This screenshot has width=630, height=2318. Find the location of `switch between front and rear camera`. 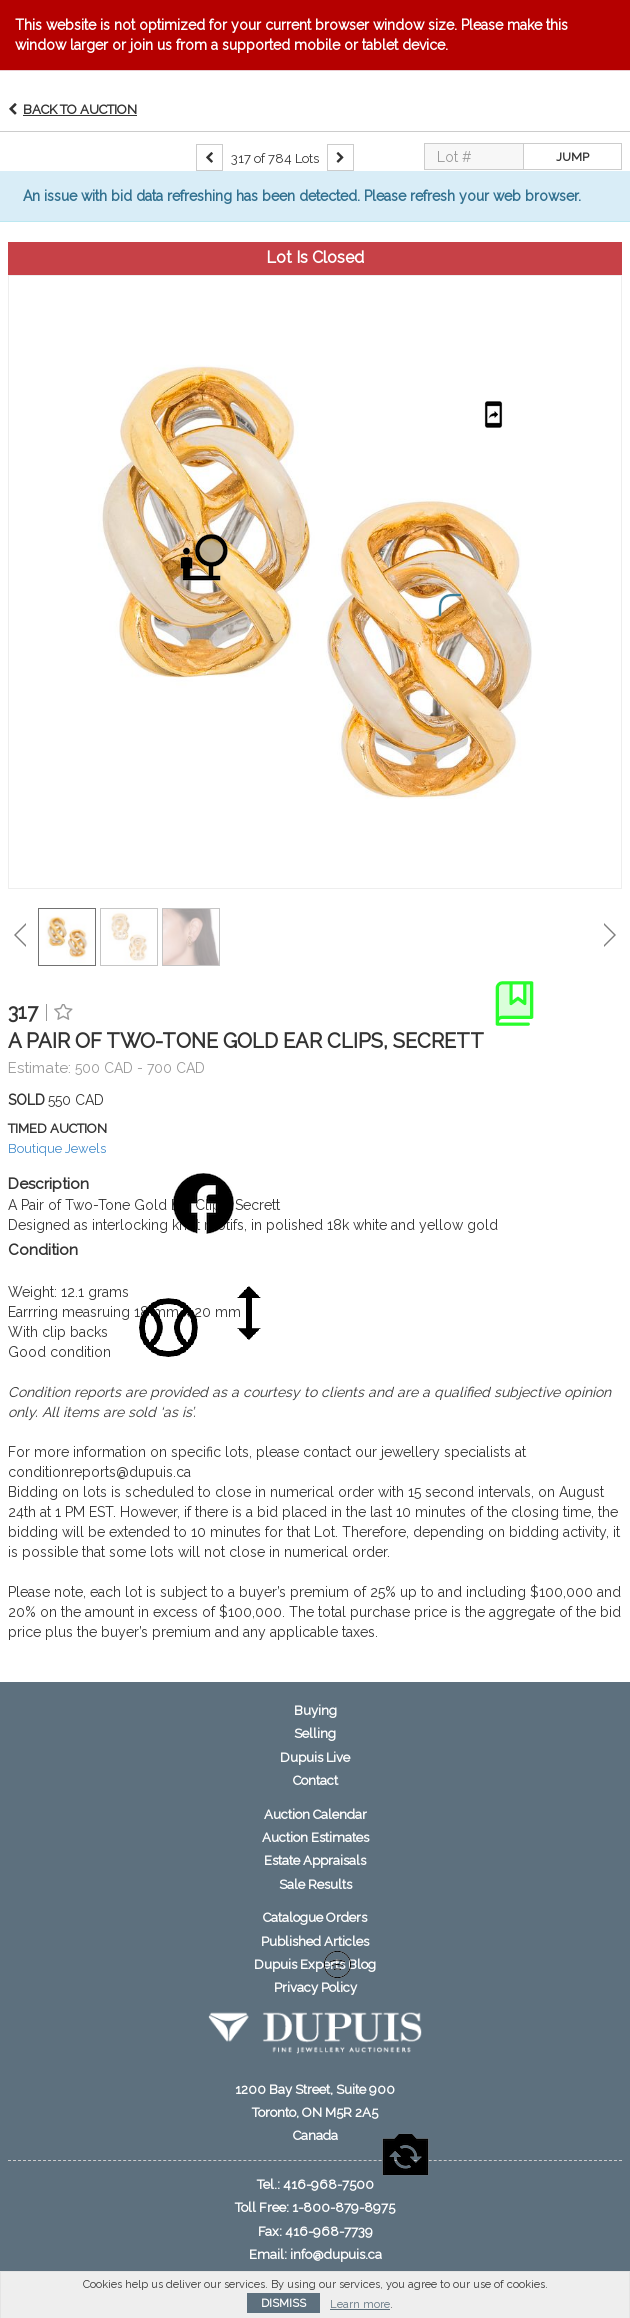

switch between front and rear camera is located at coordinates (405, 2154).